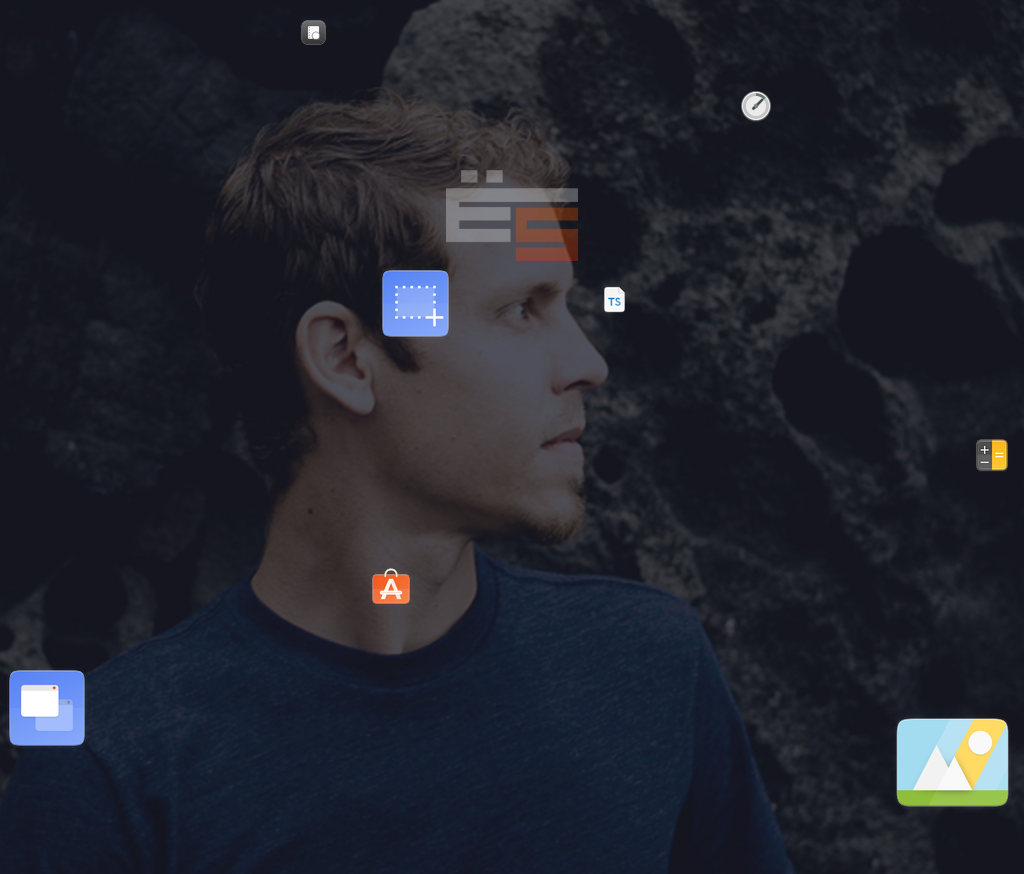 The height and width of the screenshot is (874, 1024). Describe the element at coordinates (415, 303) in the screenshot. I see `open the screenshot tool` at that location.